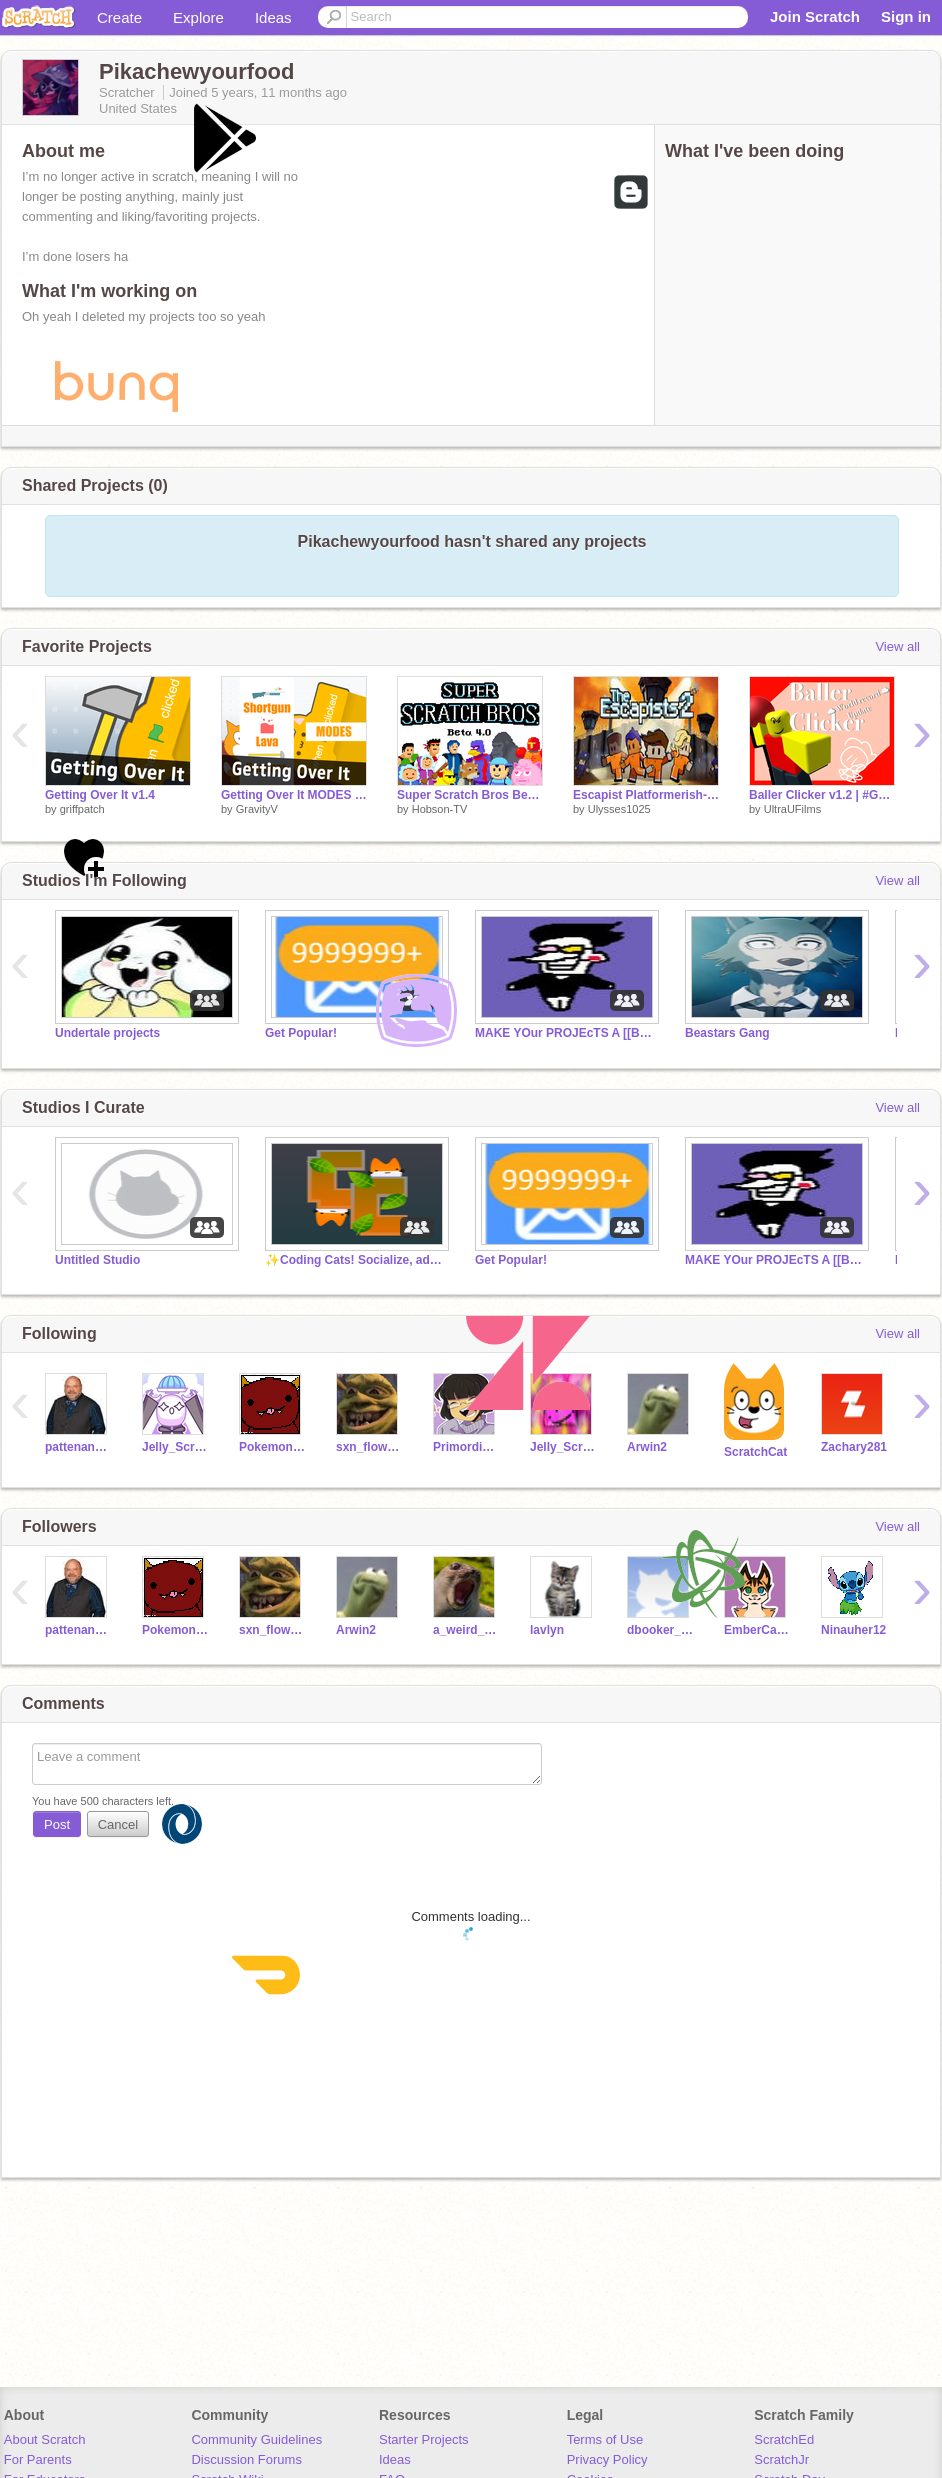 The height and width of the screenshot is (2478, 942). Describe the element at coordinates (631, 192) in the screenshot. I see `open the Blogger app` at that location.